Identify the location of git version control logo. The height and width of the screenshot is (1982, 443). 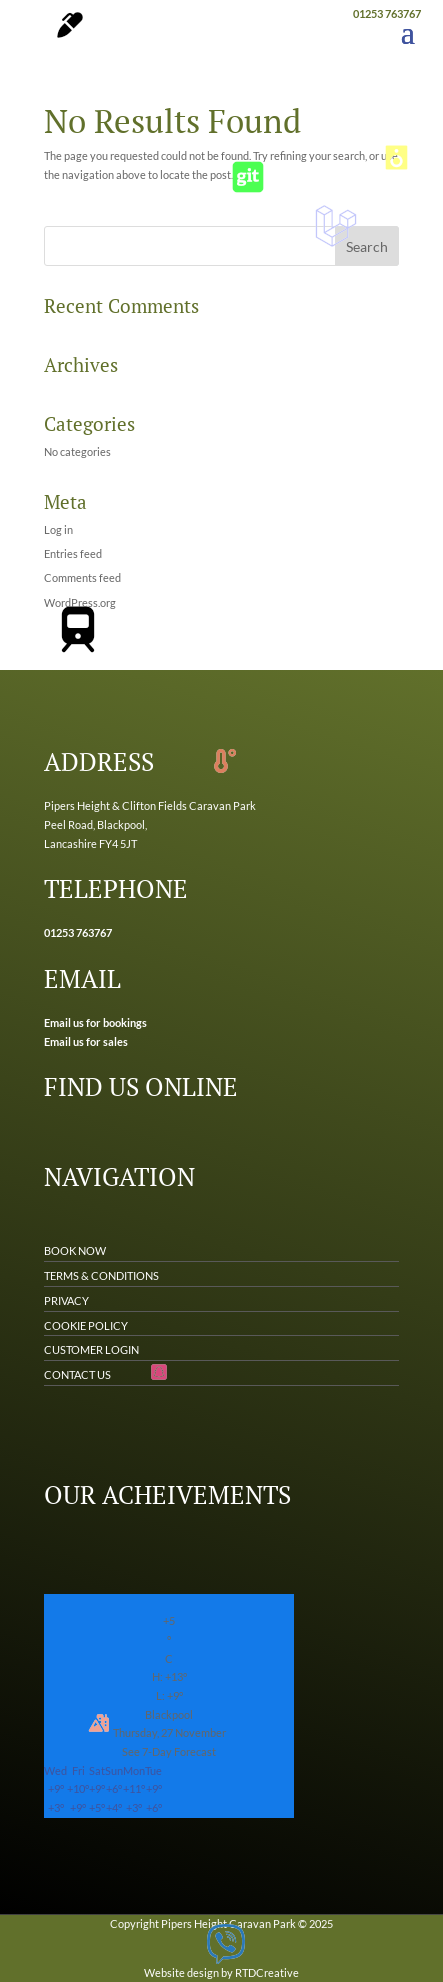
(248, 177).